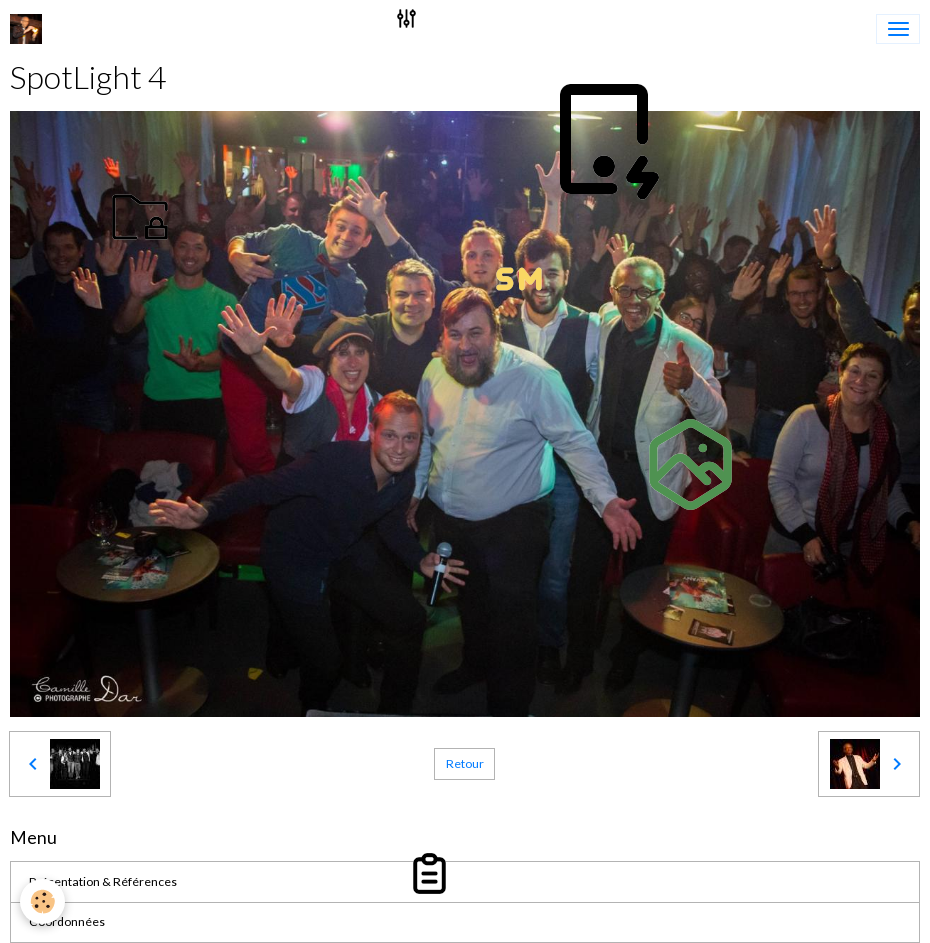  I want to click on view clipboard contents, so click(429, 873).